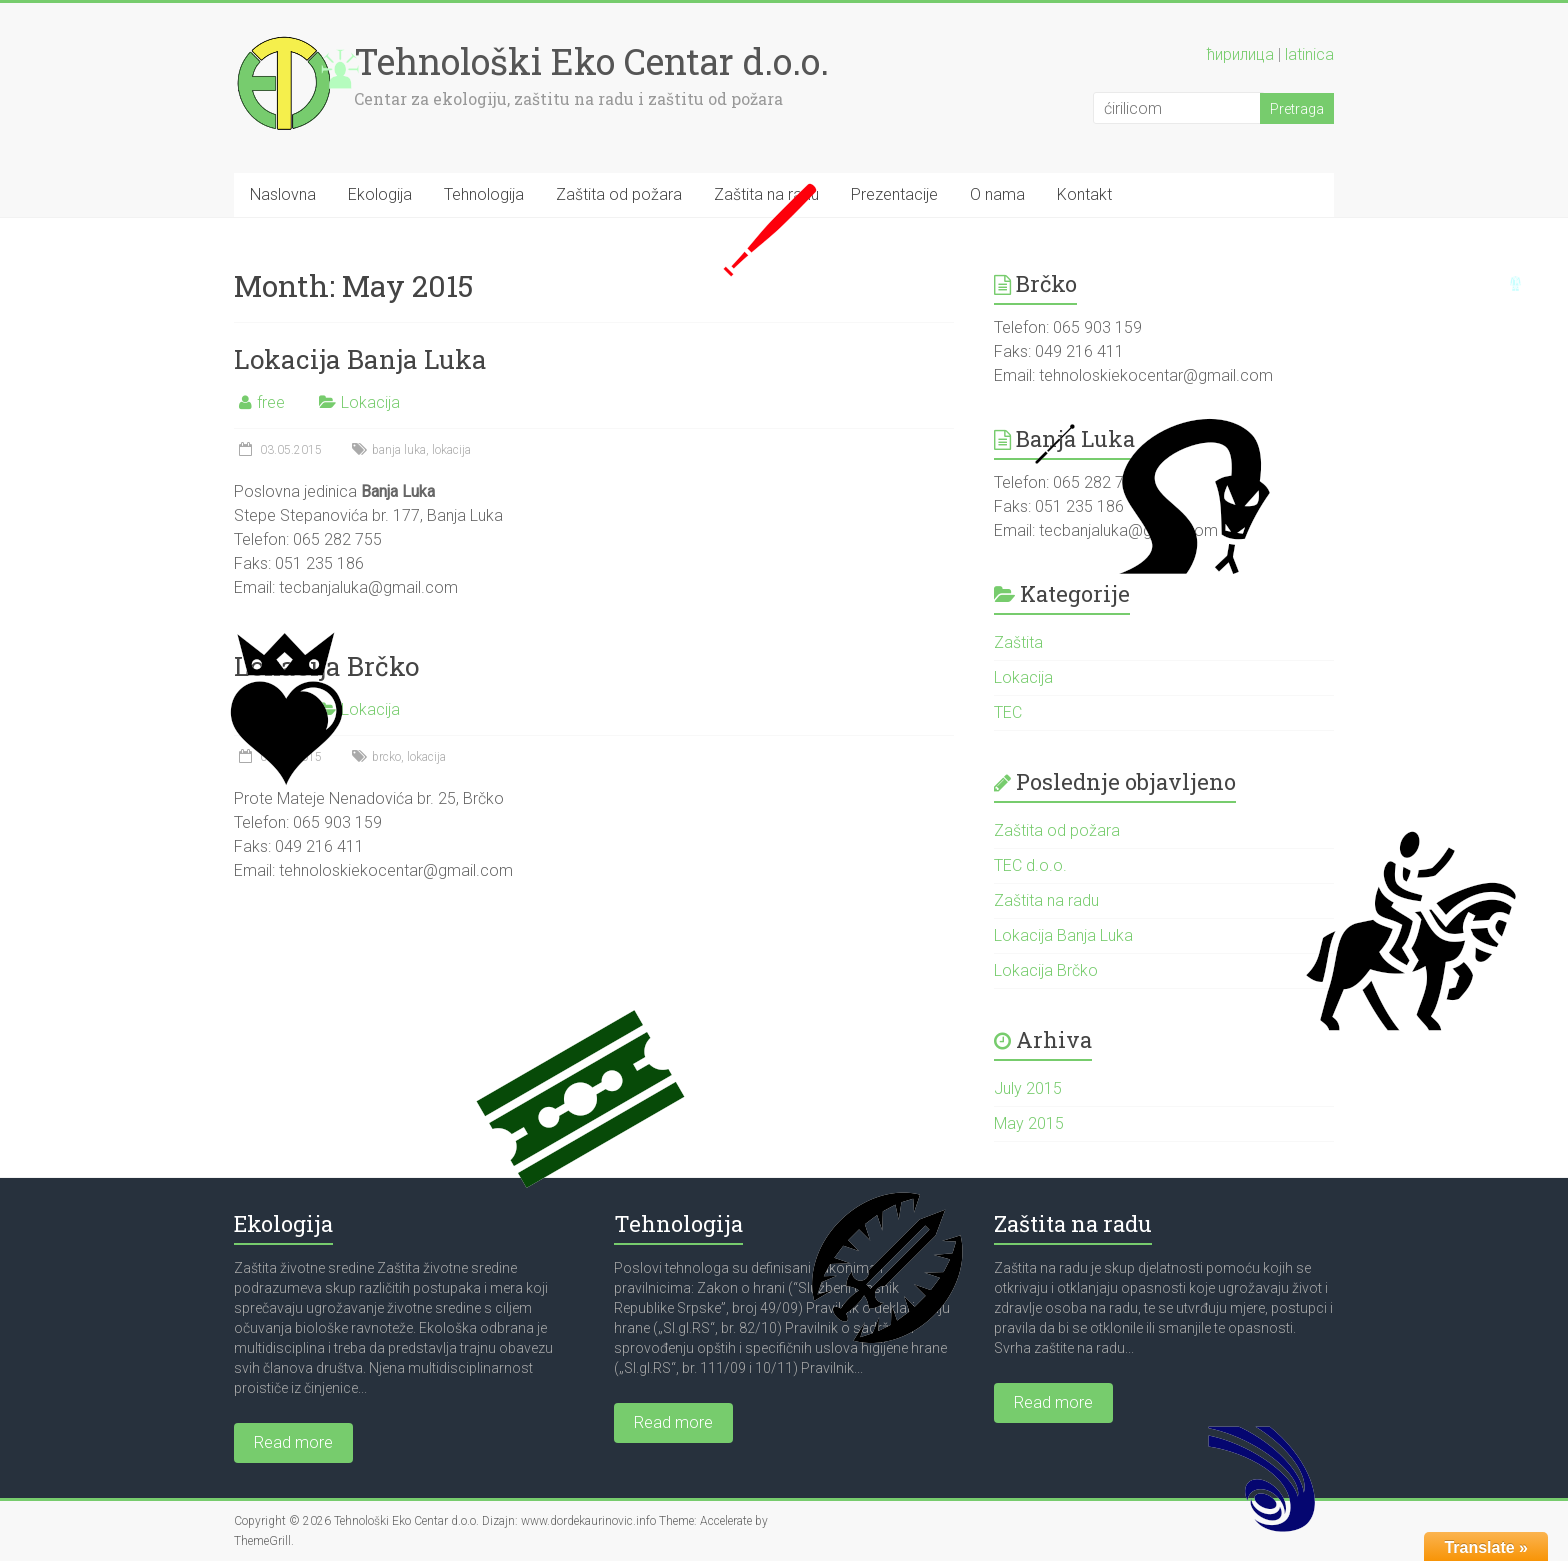 Image resolution: width=1568 pixels, height=1561 pixels. What do you see at coordinates (340, 69) in the screenshot?
I see `indicates a headache or migraine condition` at bounding box center [340, 69].